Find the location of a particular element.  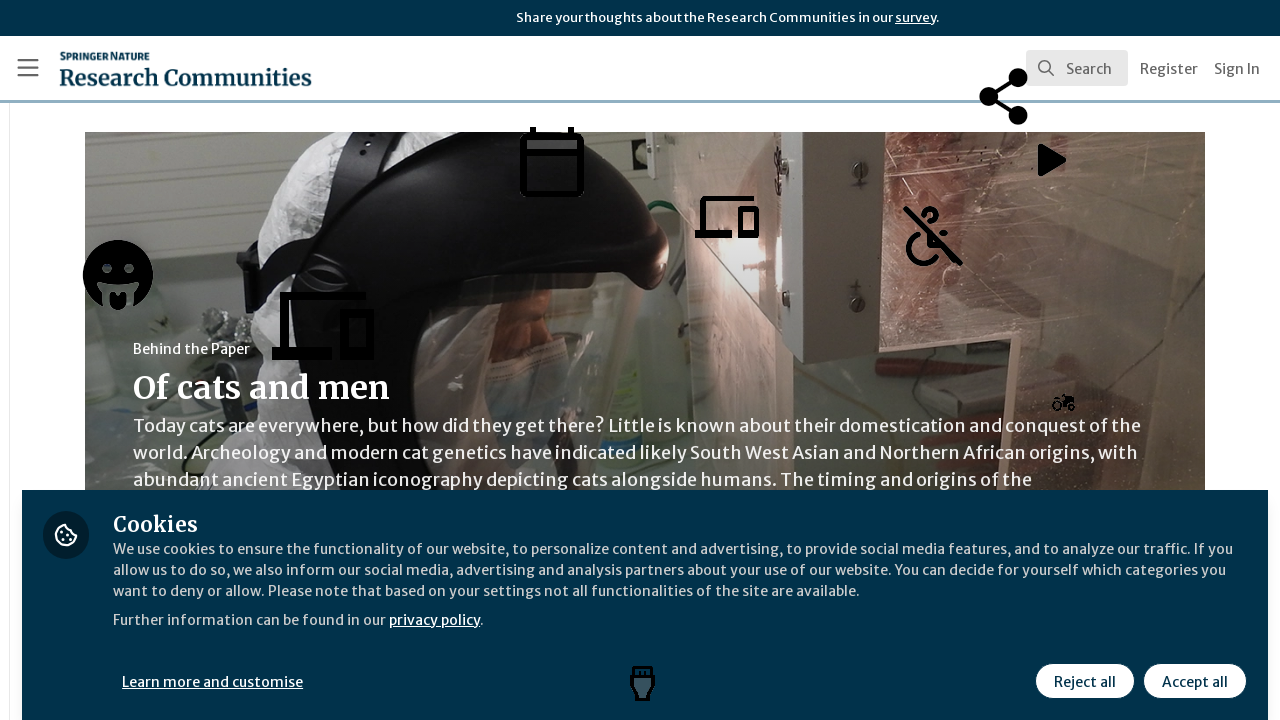

accessibility features are turned off is located at coordinates (933, 236).